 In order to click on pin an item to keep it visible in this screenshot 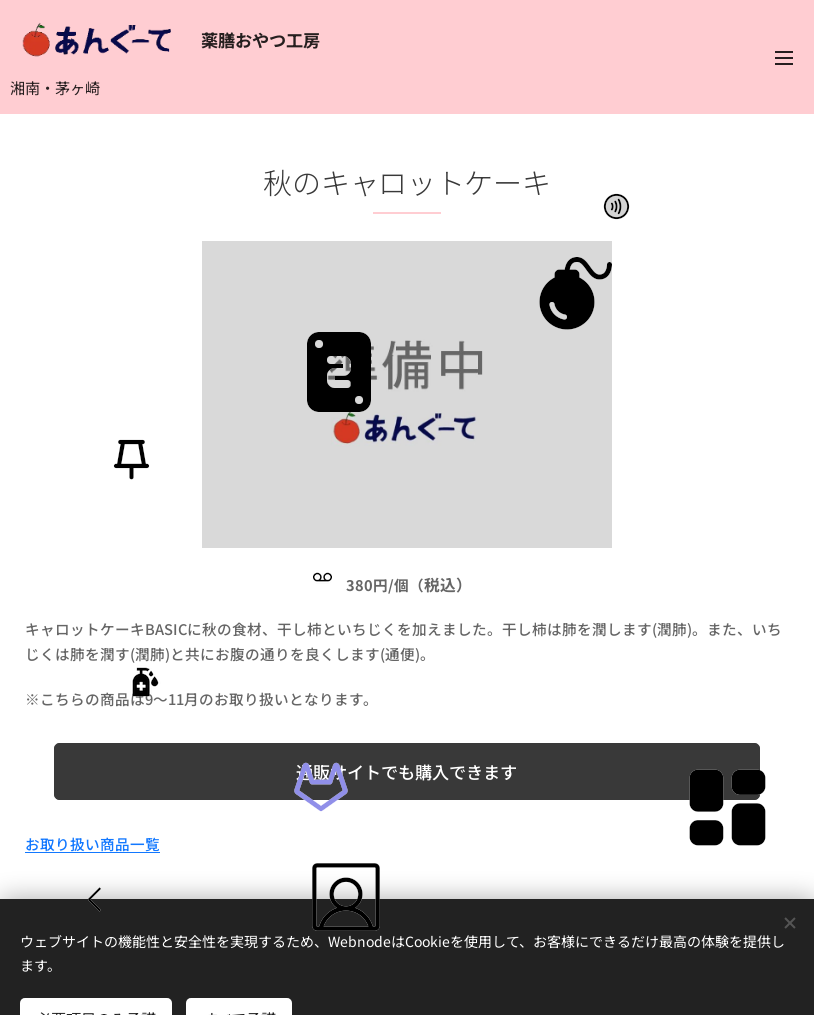, I will do `click(131, 457)`.